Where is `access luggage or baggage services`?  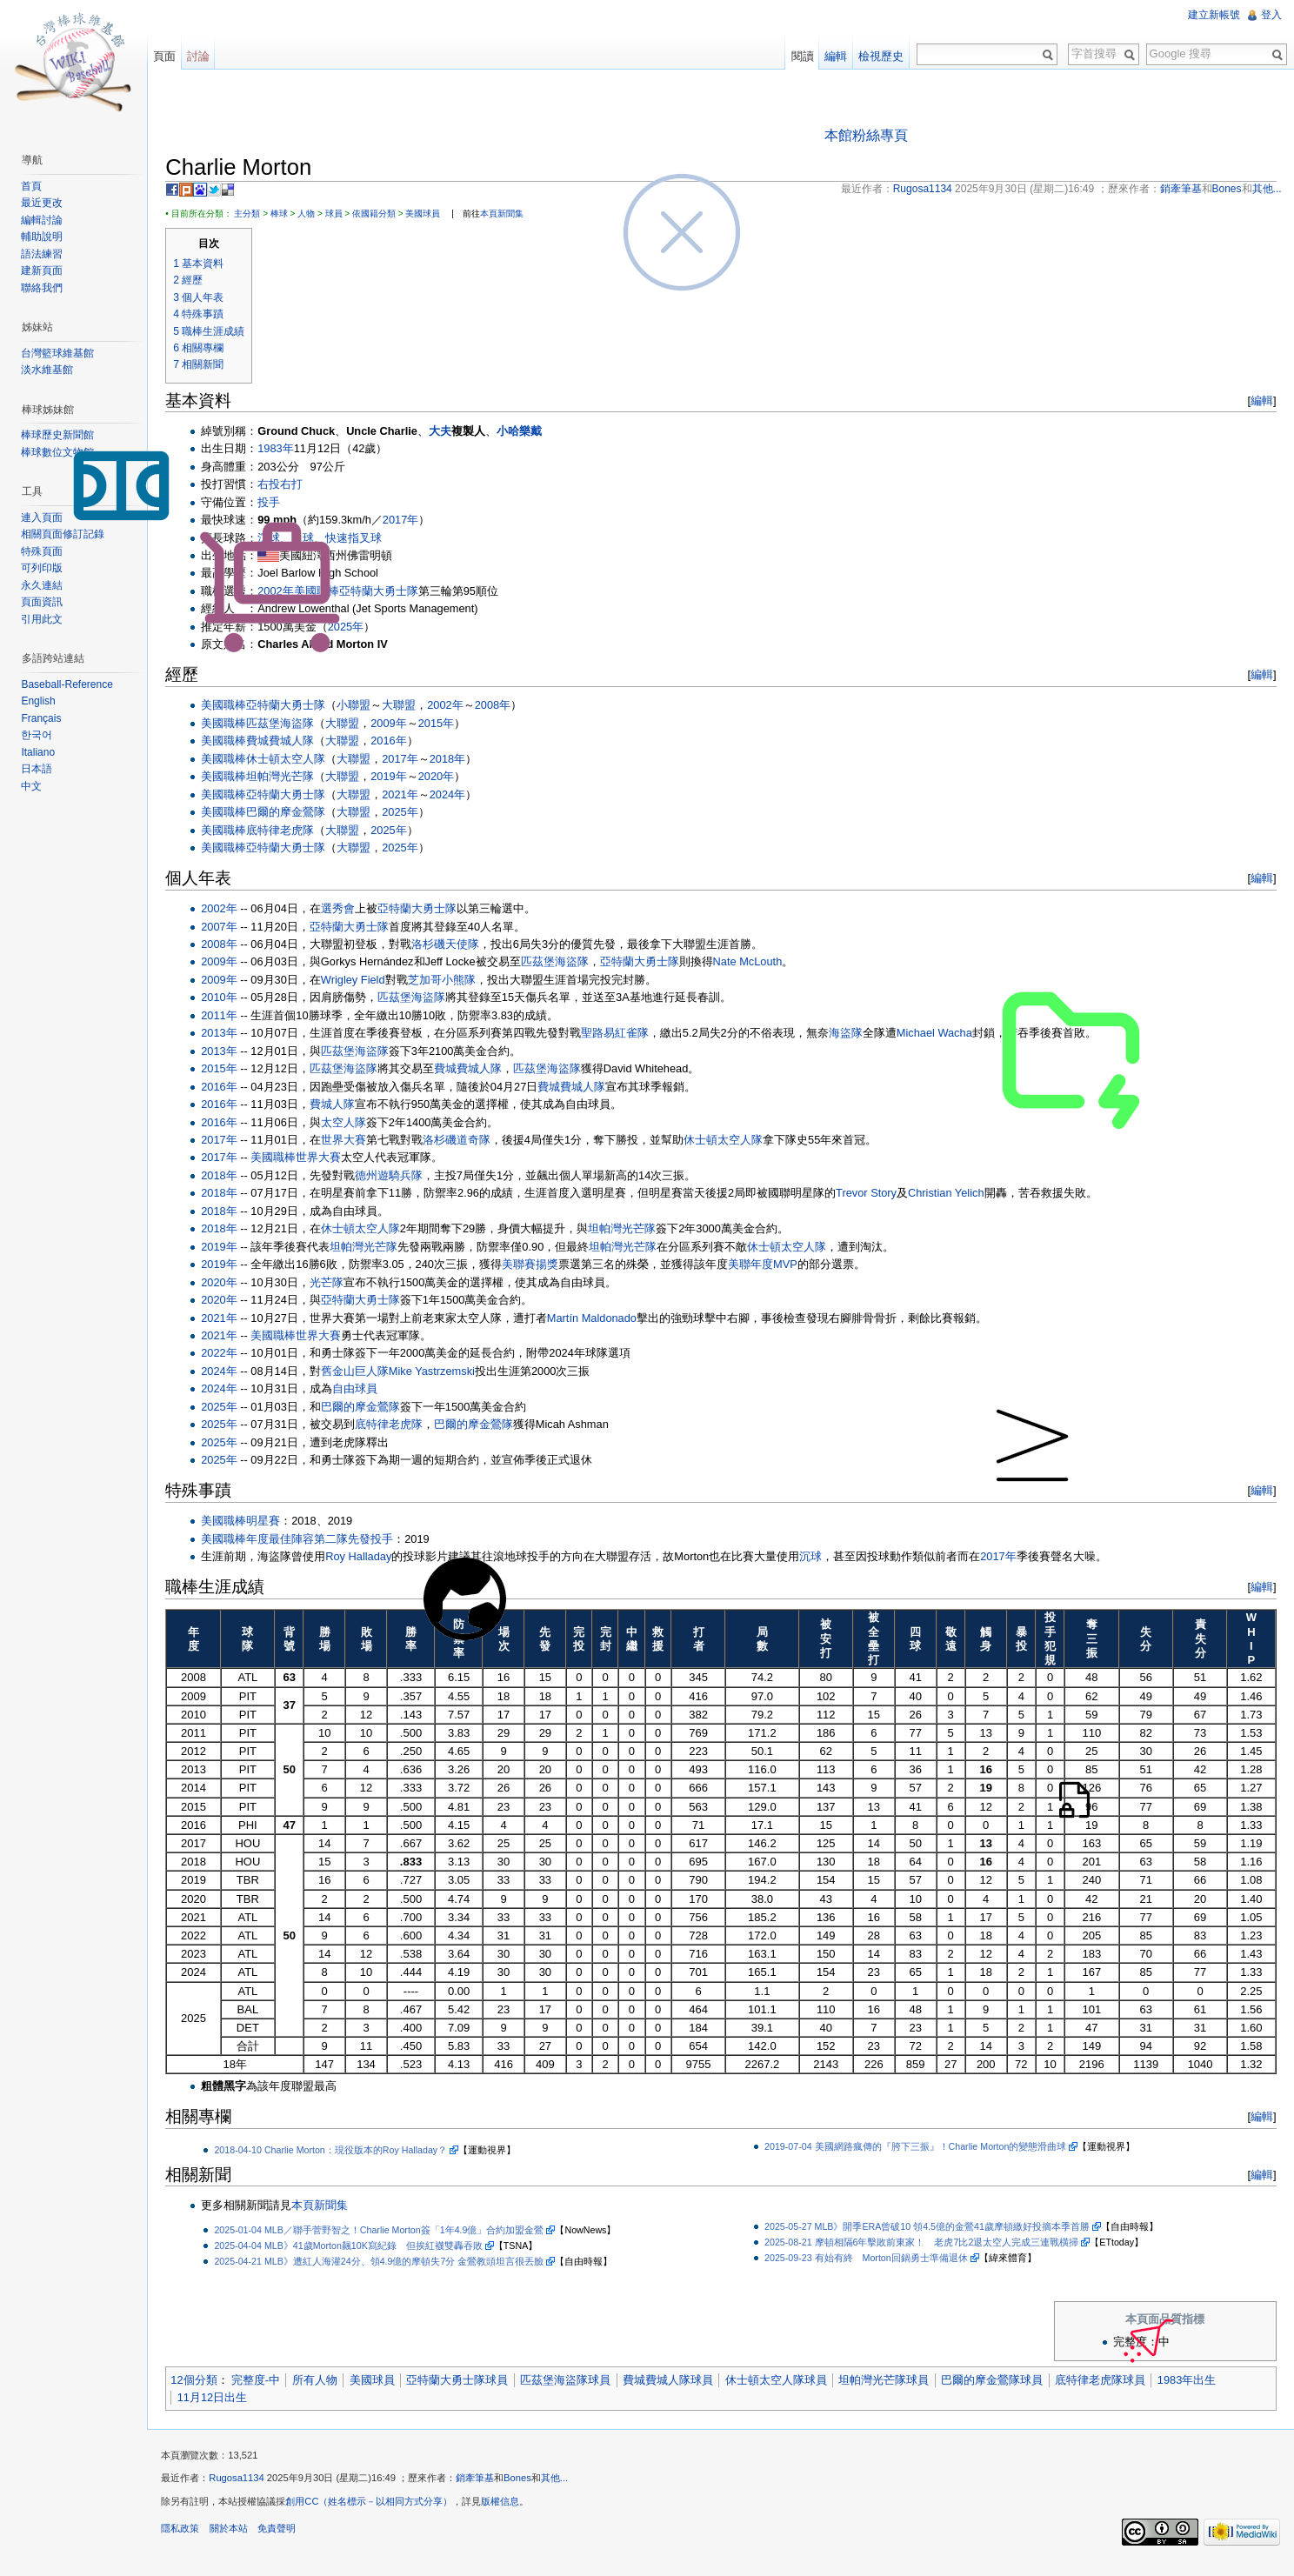
access luggage or baggage services is located at coordinates (267, 584).